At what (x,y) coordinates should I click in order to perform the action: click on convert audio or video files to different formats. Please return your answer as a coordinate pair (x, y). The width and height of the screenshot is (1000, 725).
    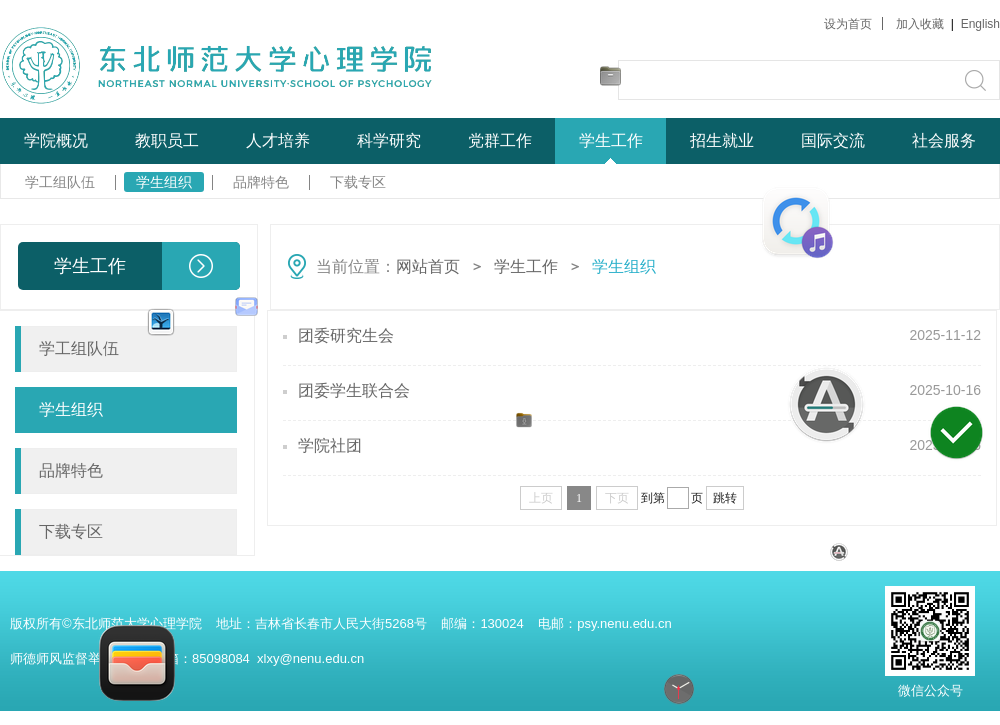
    Looking at the image, I should click on (796, 221).